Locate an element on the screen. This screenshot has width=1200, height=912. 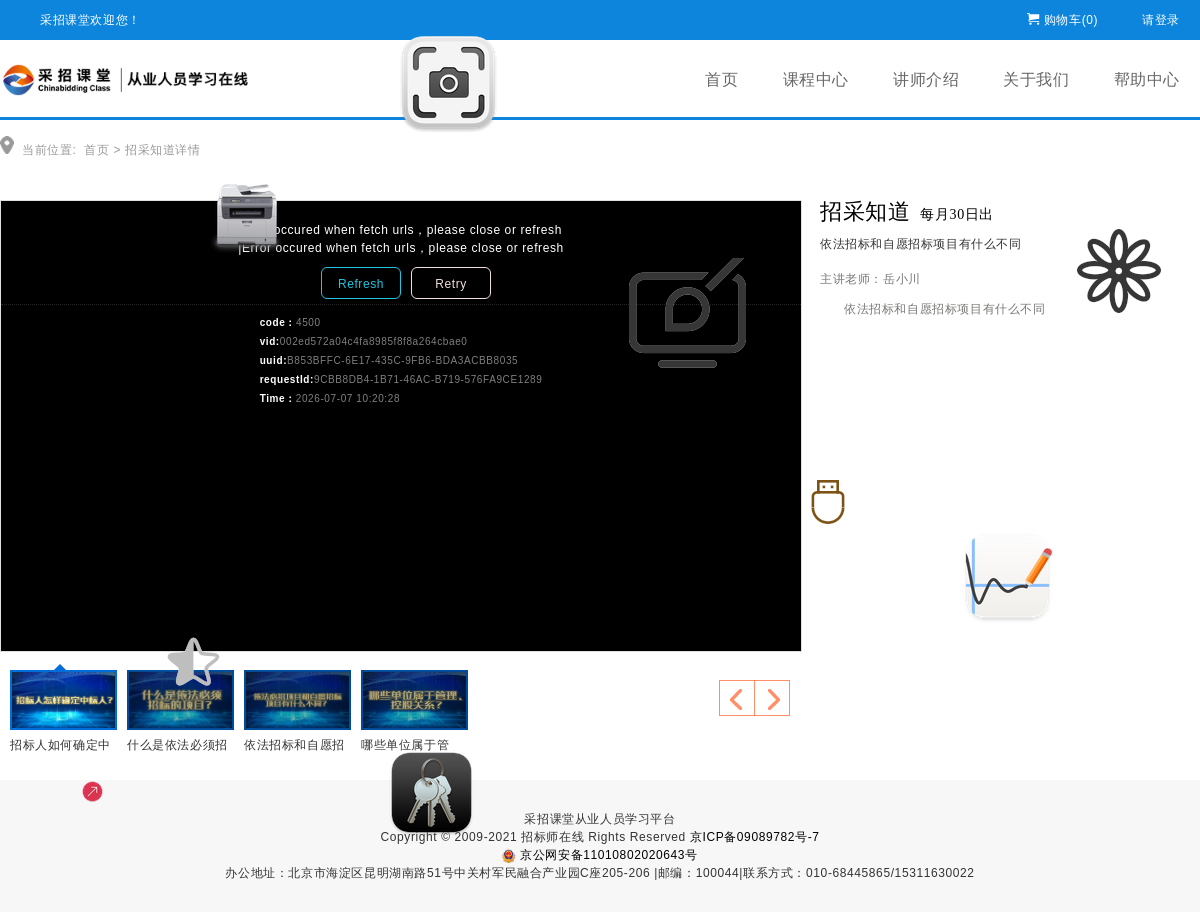
connect to a network printer is located at coordinates (246, 214).